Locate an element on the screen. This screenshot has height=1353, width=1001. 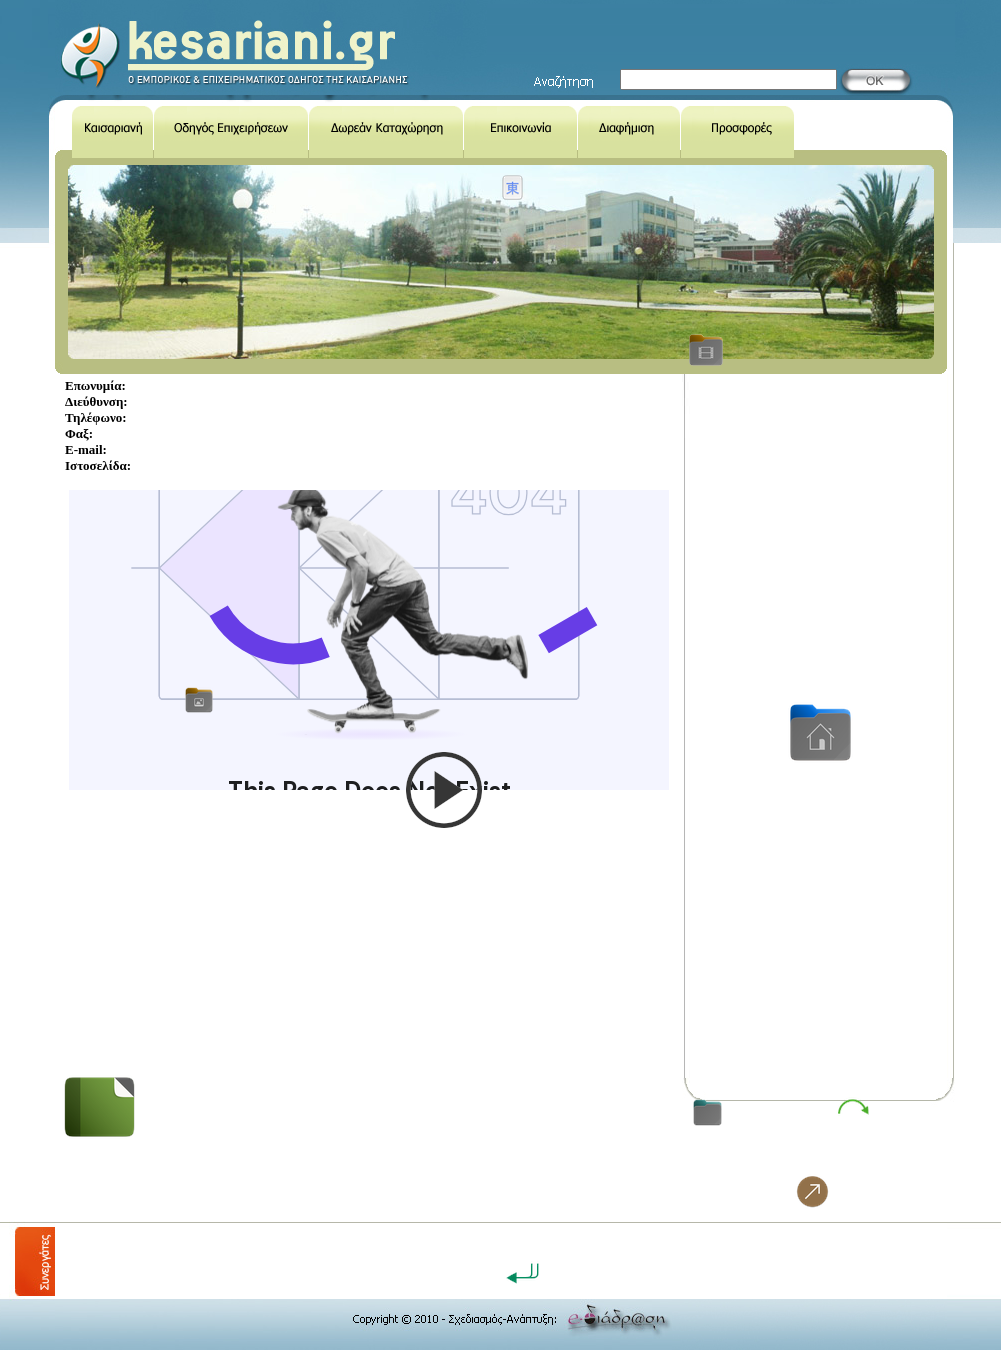
reply to all recipients of an email is located at coordinates (522, 1271).